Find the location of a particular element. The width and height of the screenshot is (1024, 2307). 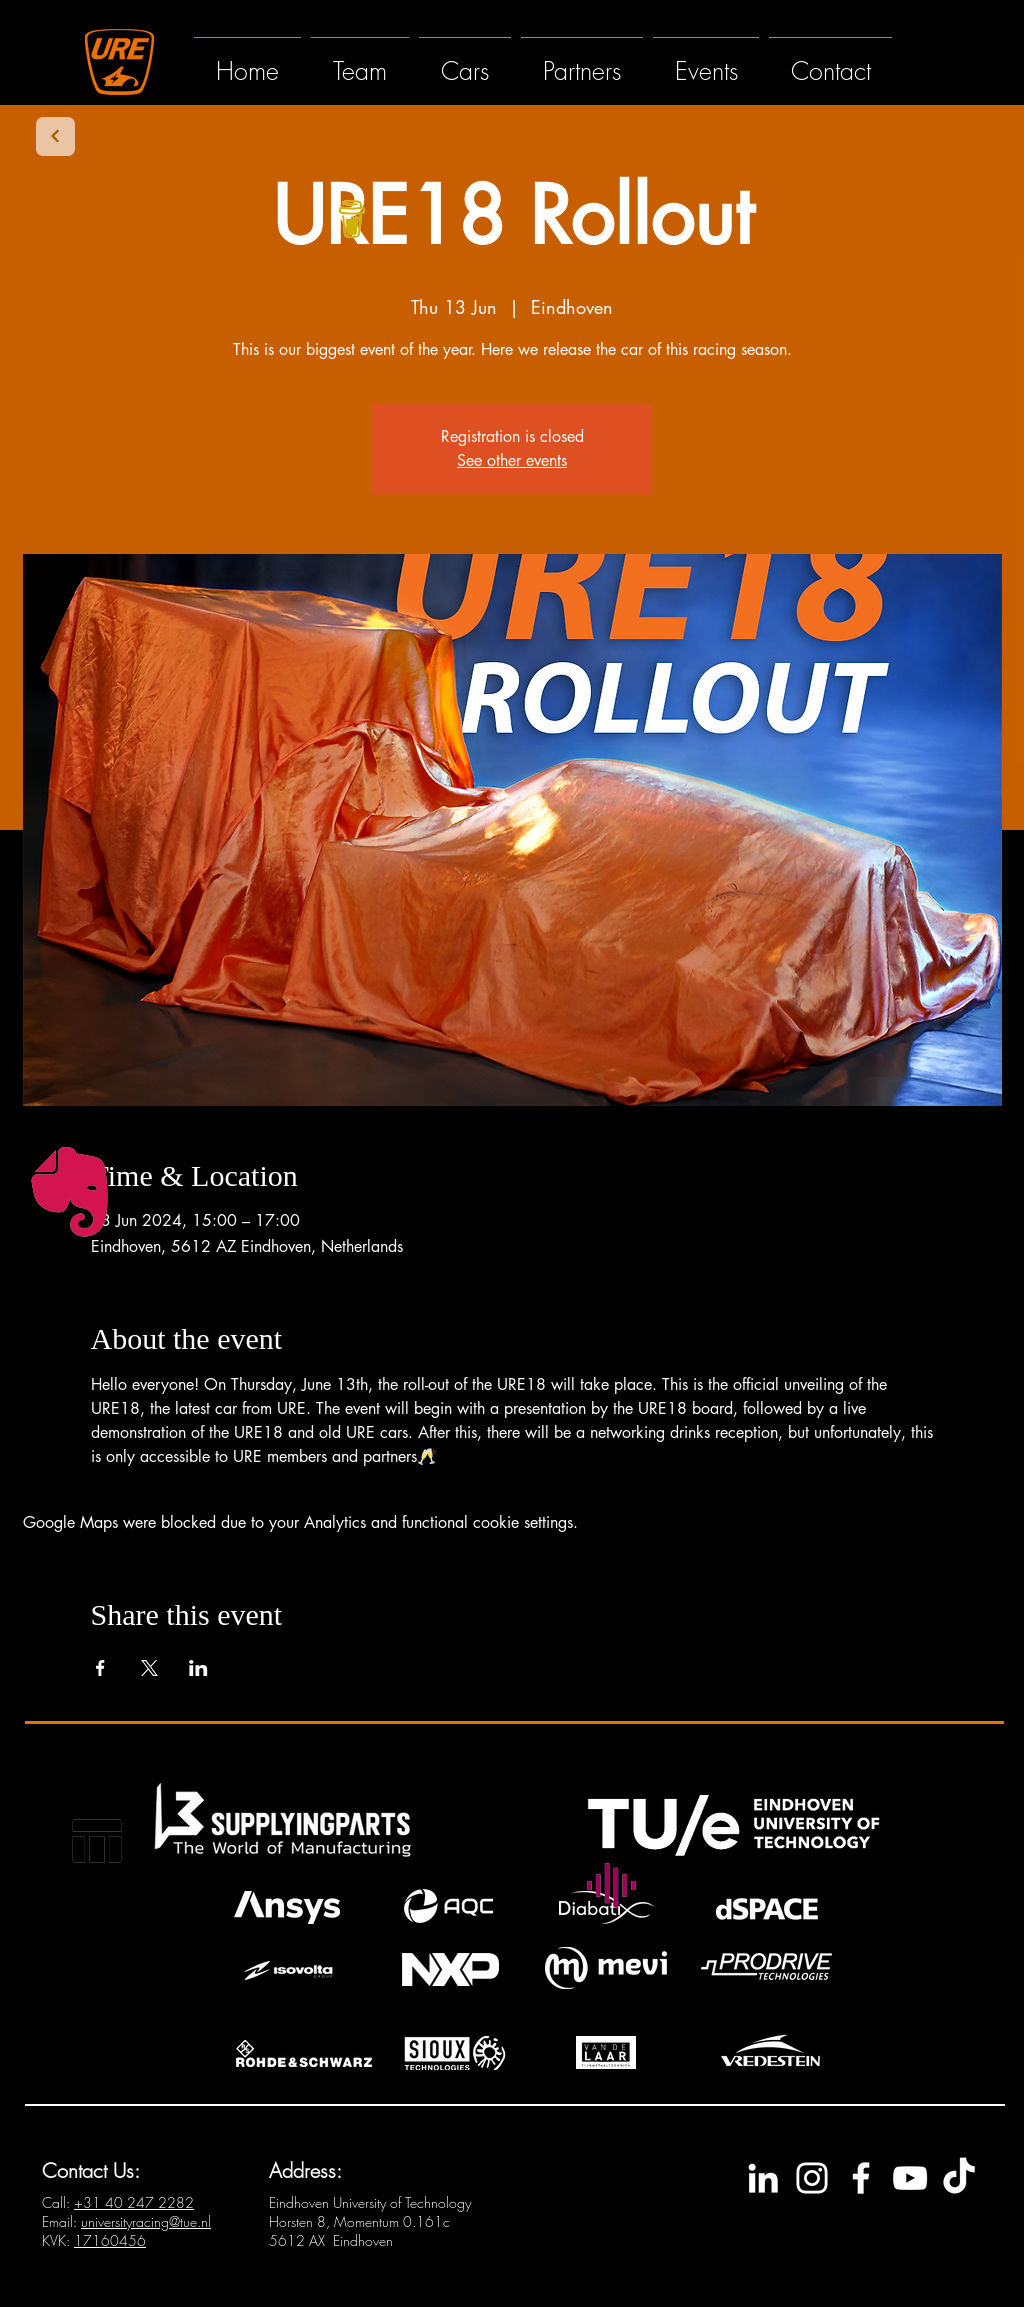

voice recognition or audio input active is located at coordinates (611, 1885).